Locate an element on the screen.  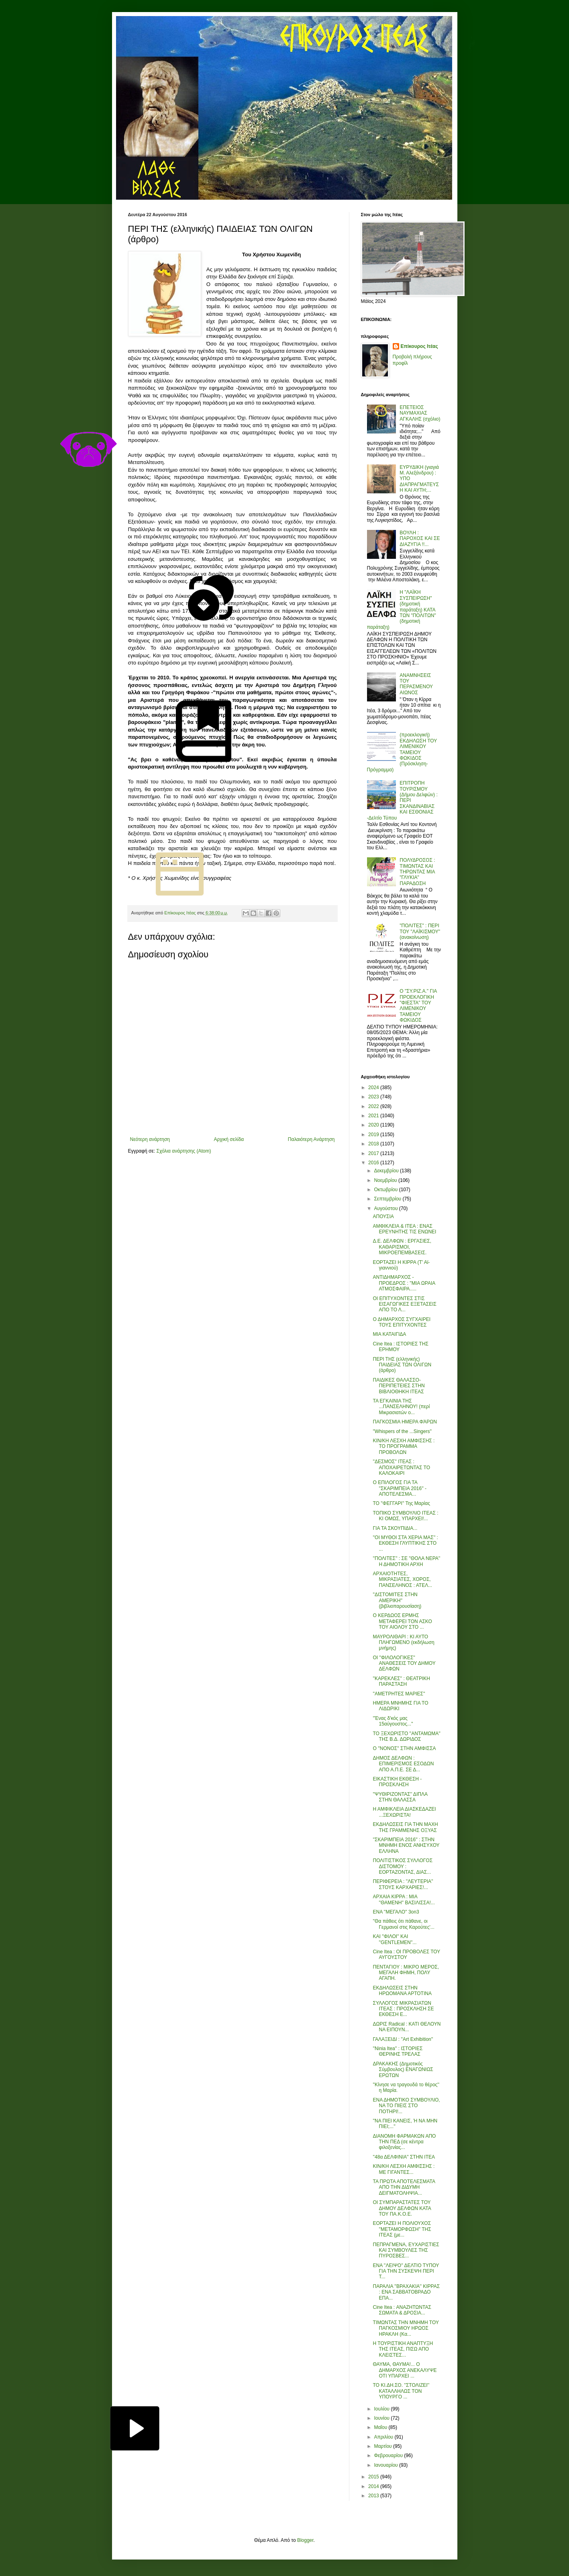
open a new browser window is located at coordinates (179, 874).